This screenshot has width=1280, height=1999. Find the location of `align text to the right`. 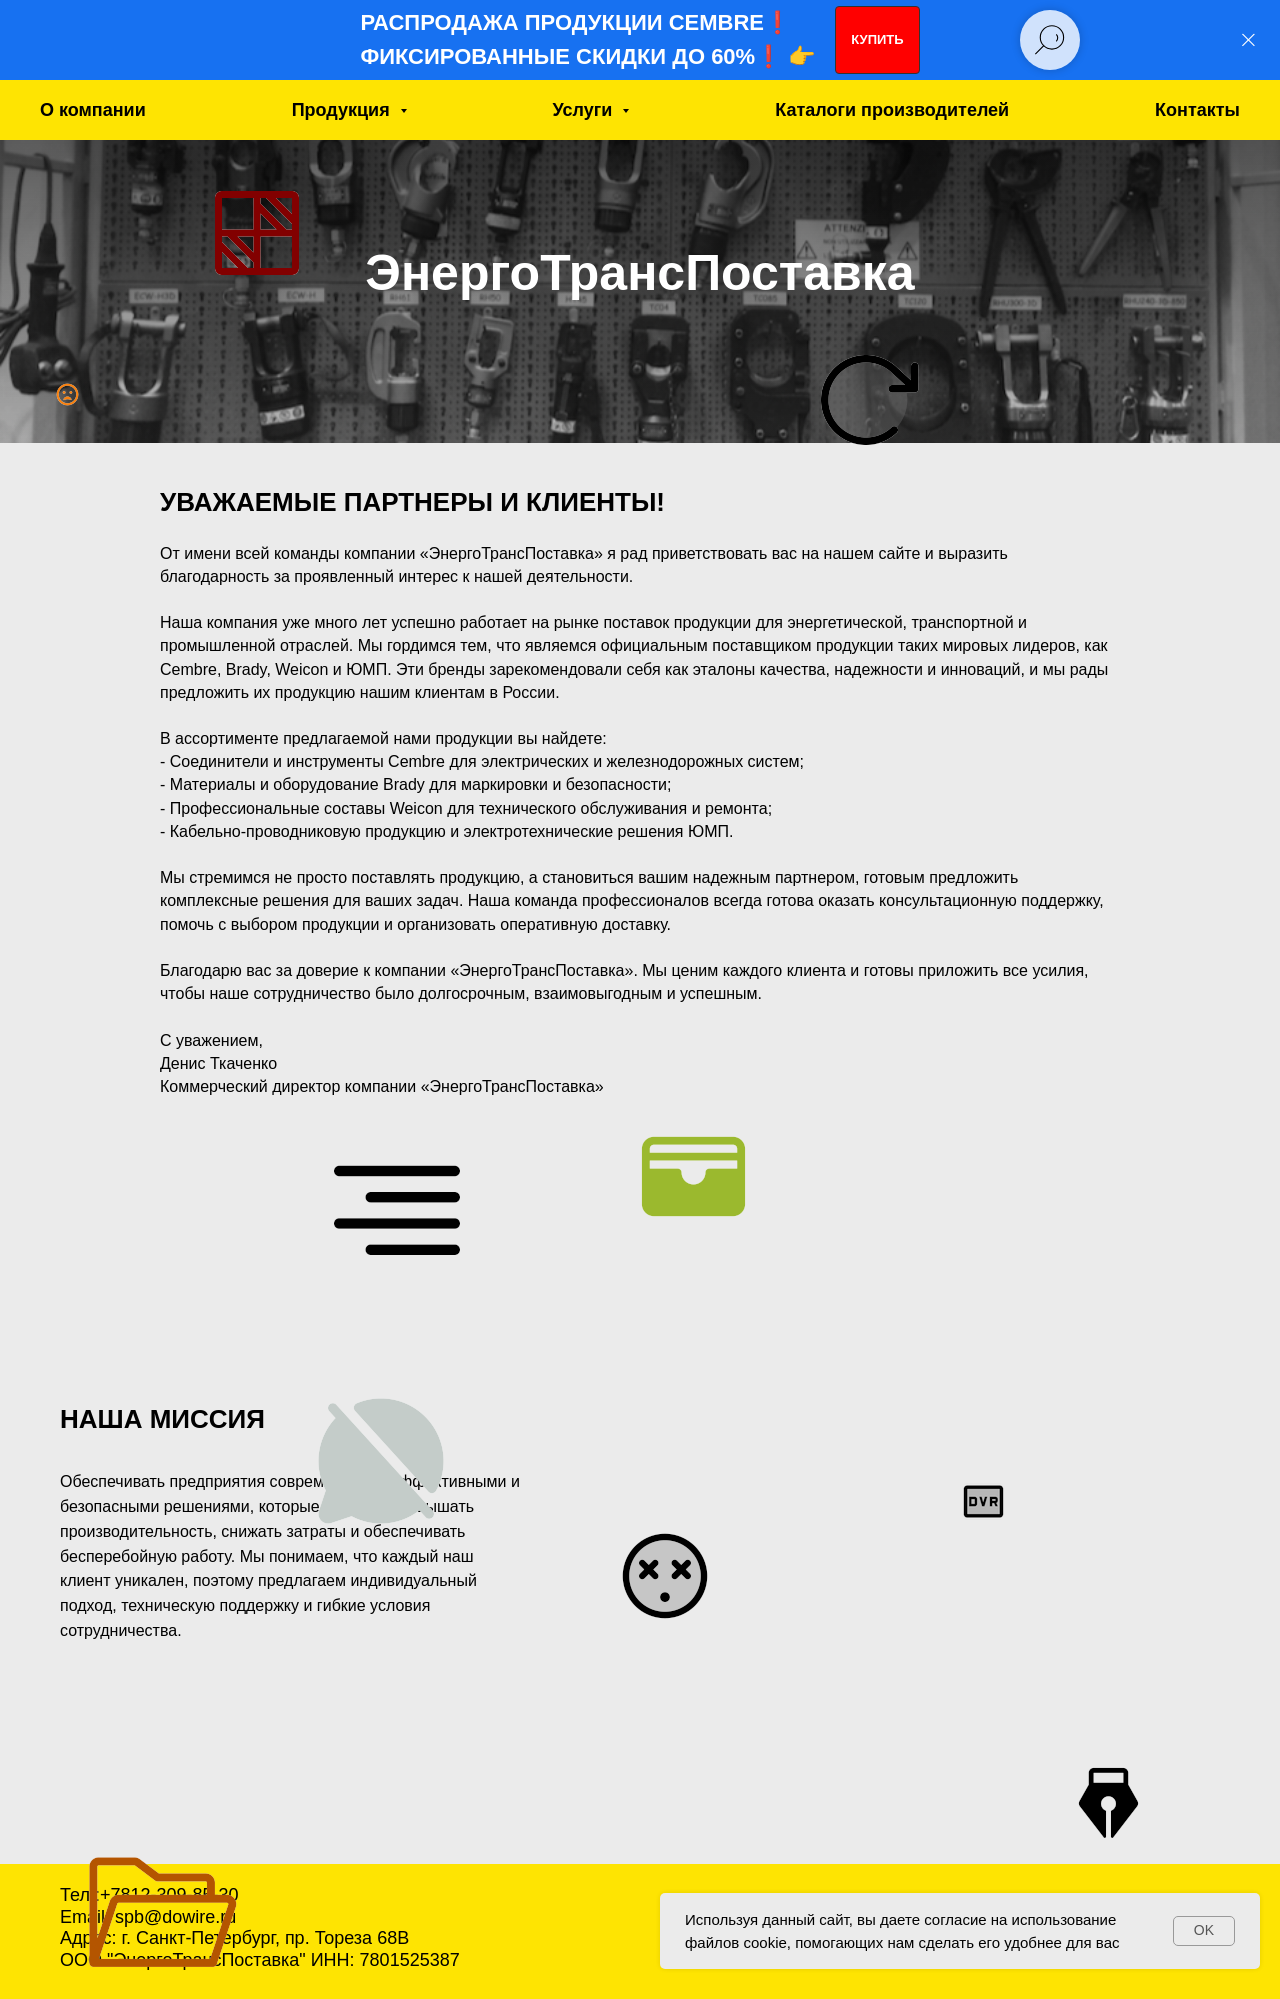

align text to the right is located at coordinates (397, 1213).